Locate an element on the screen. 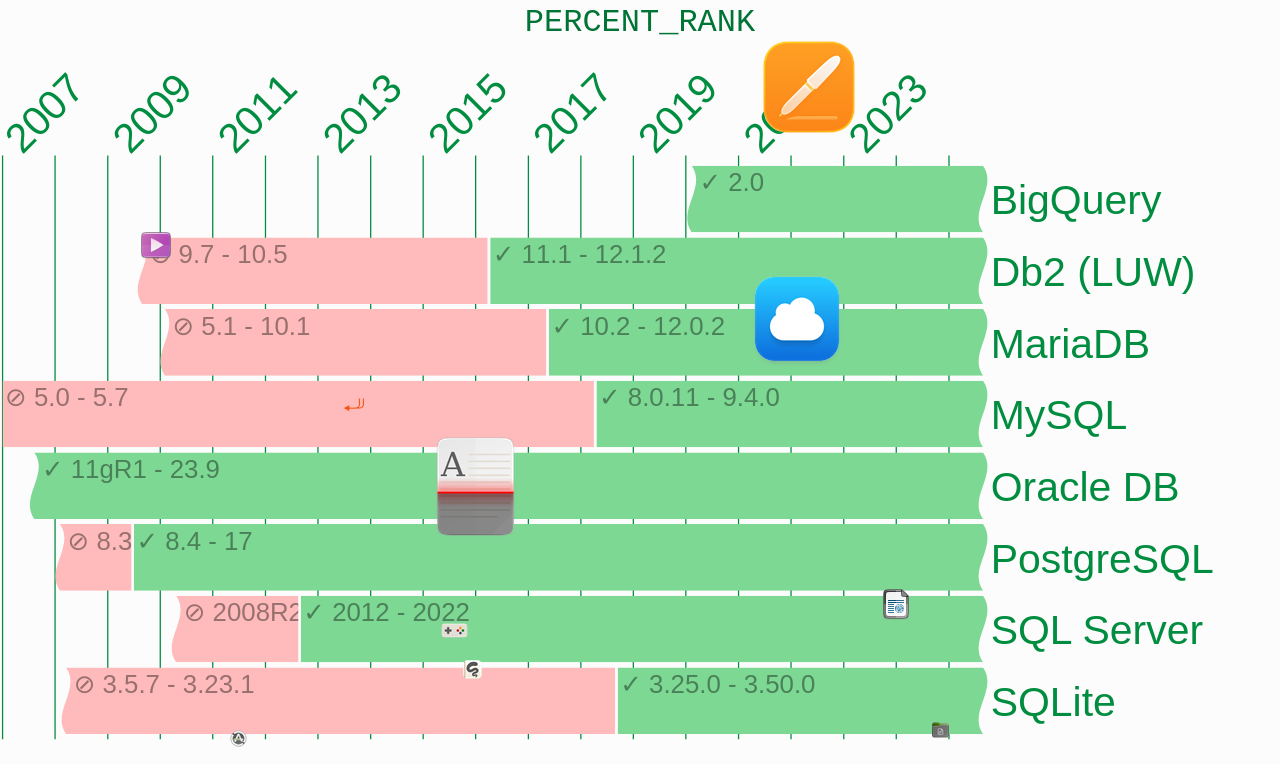 This screenshot has width=1280, height=764. open multimedia or media player app is located at coordinates (156, 245).